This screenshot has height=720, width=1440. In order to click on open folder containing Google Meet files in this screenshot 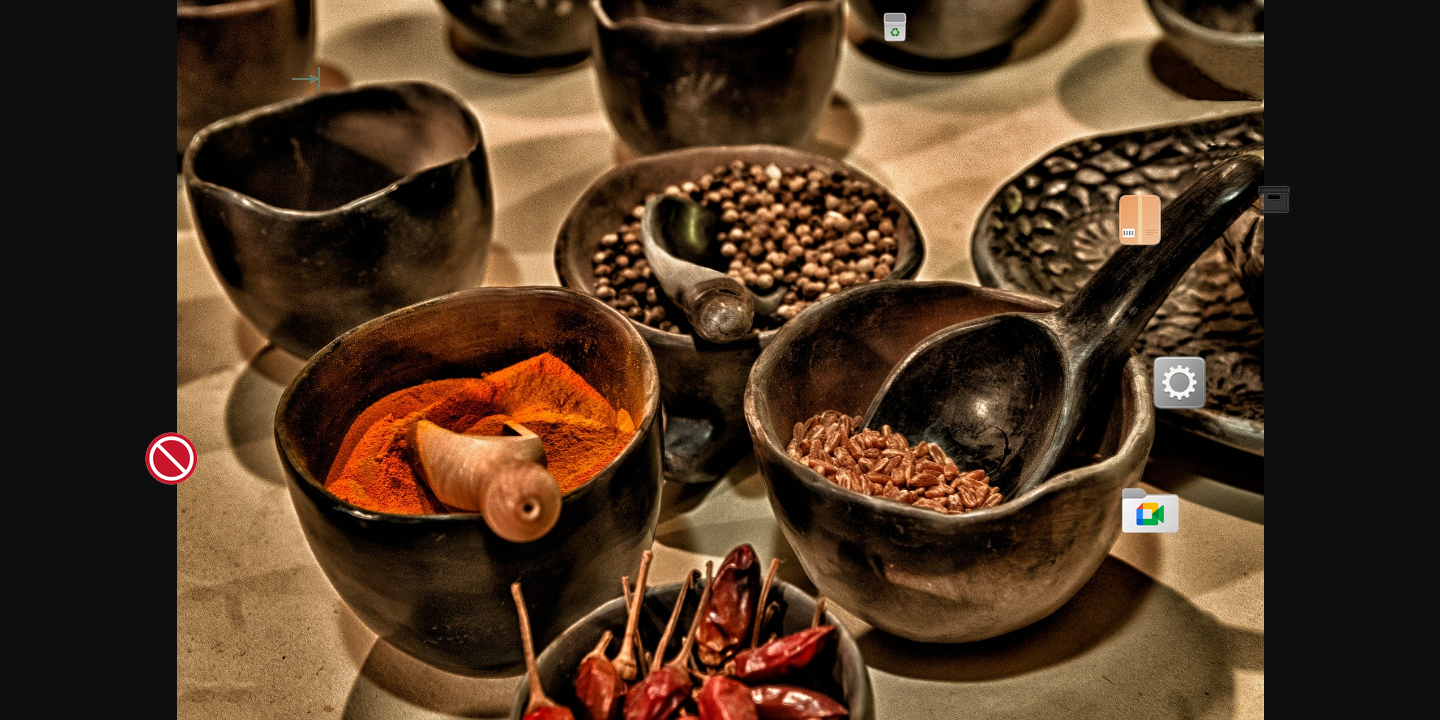, I will do `click(1150, 512)`.